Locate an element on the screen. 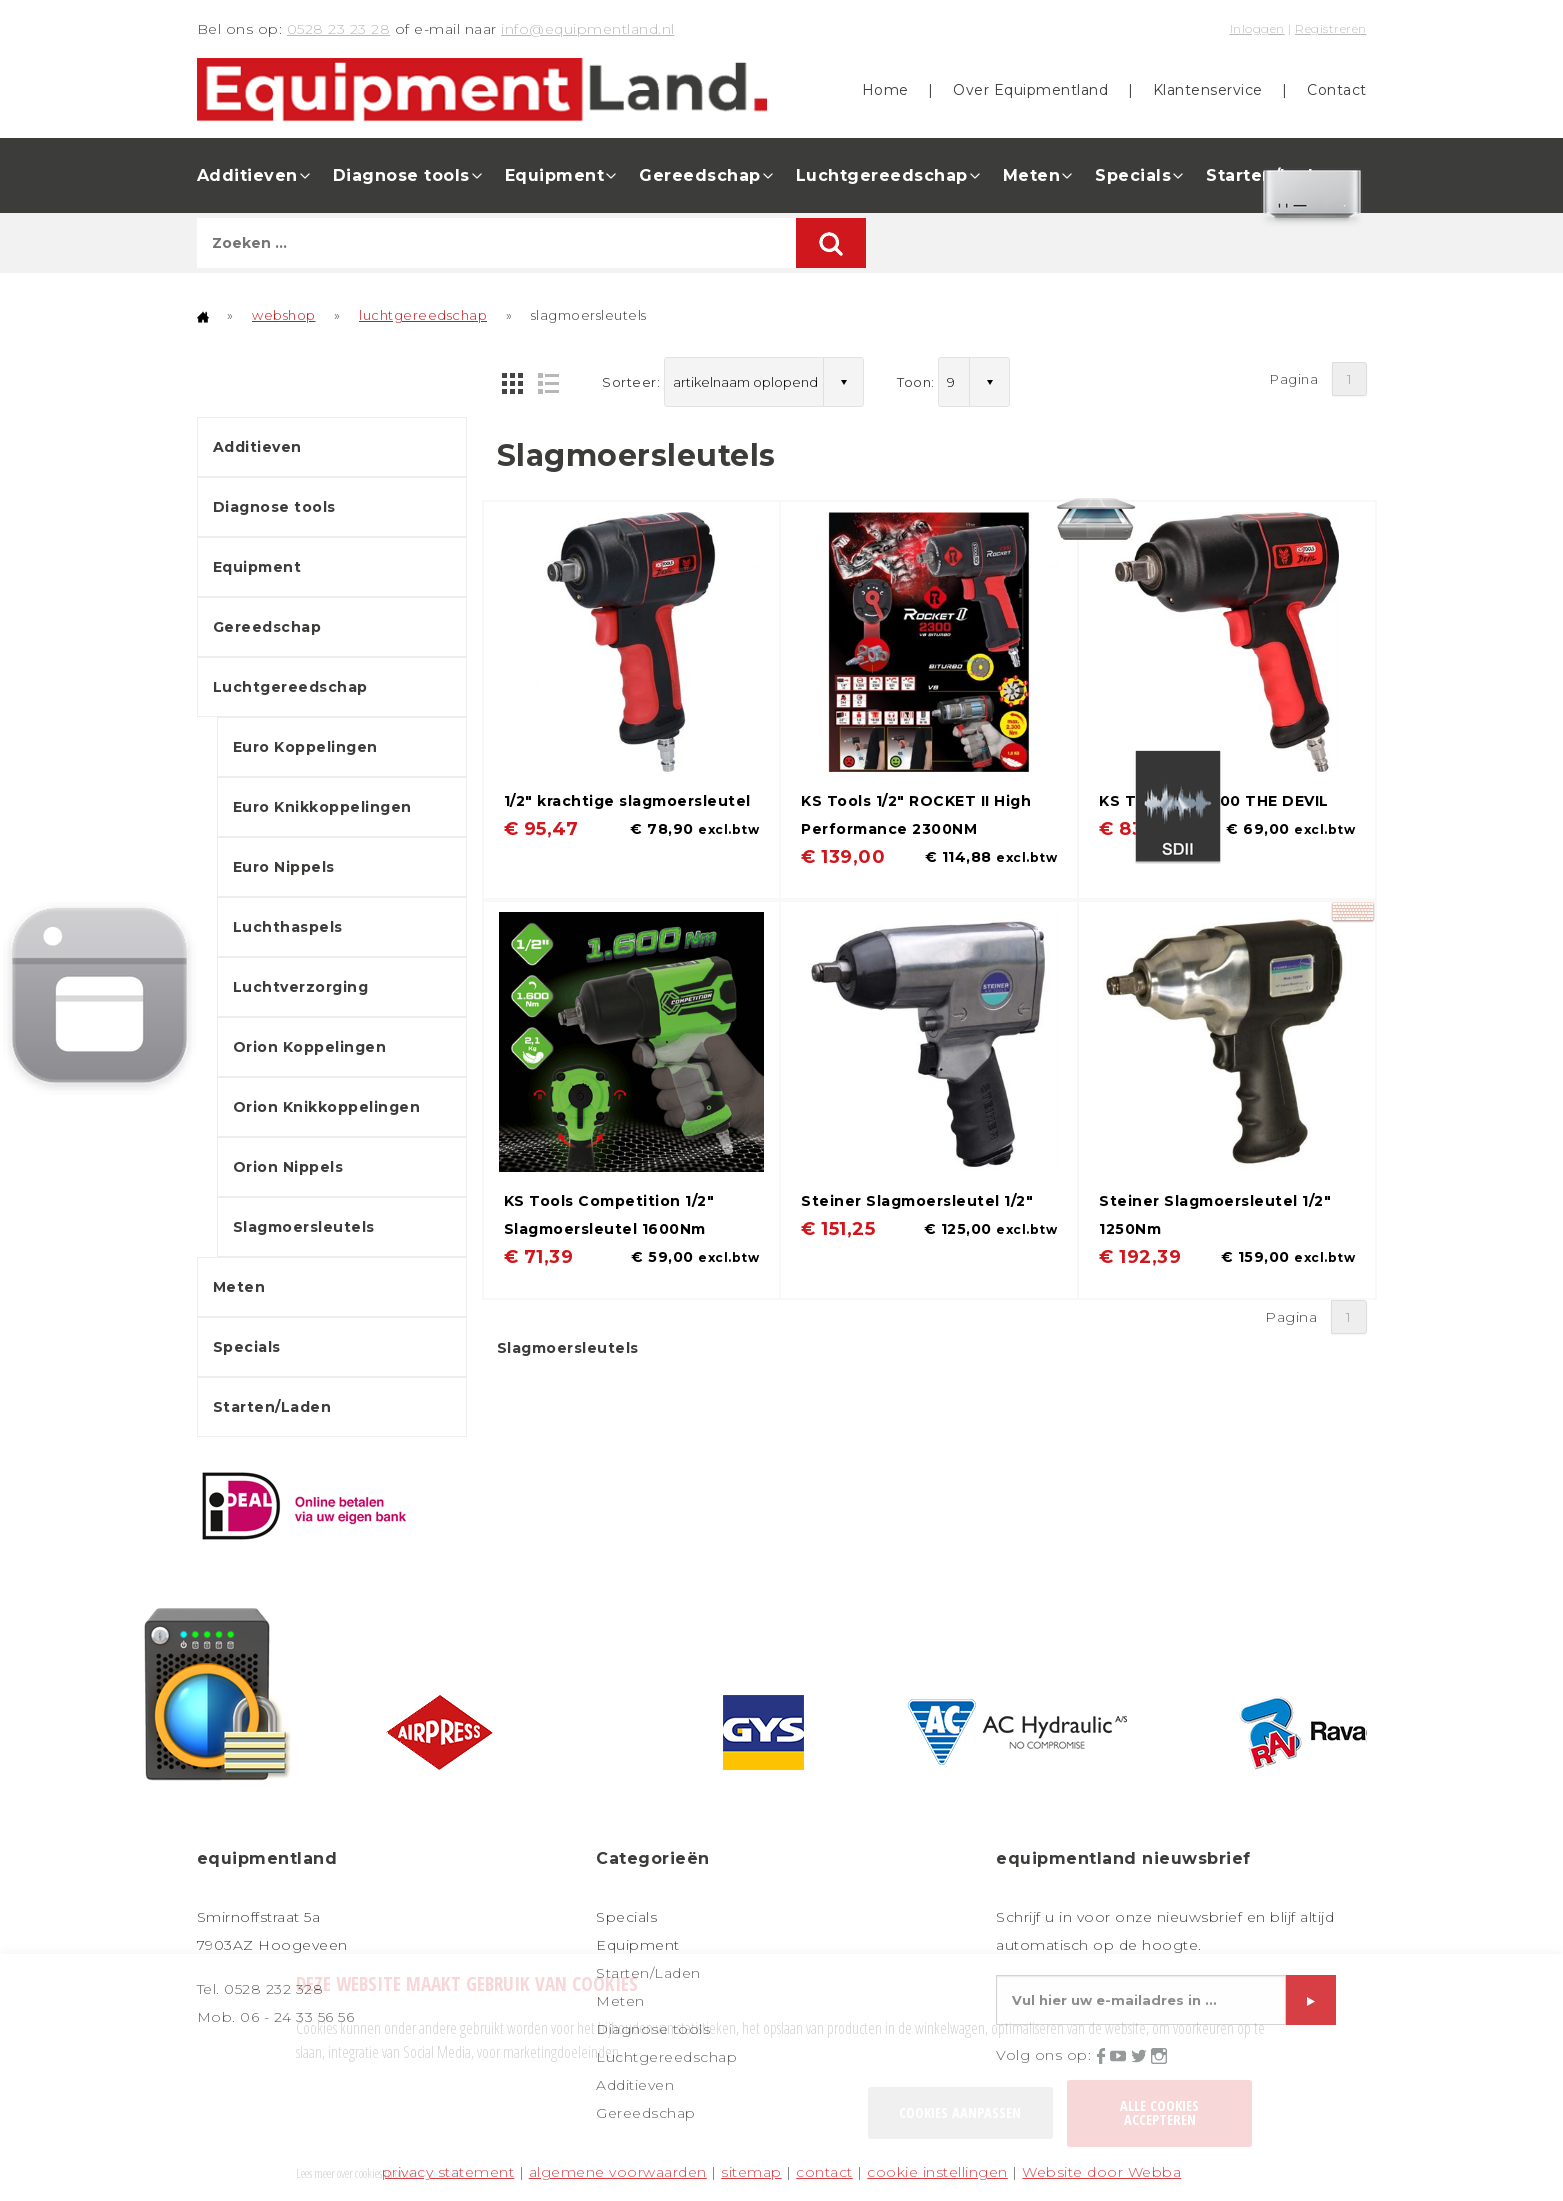 This screenshot has height=2201, width=1563. indicates a locked RAID 1 storage array is located at coordinates (207, 1694).